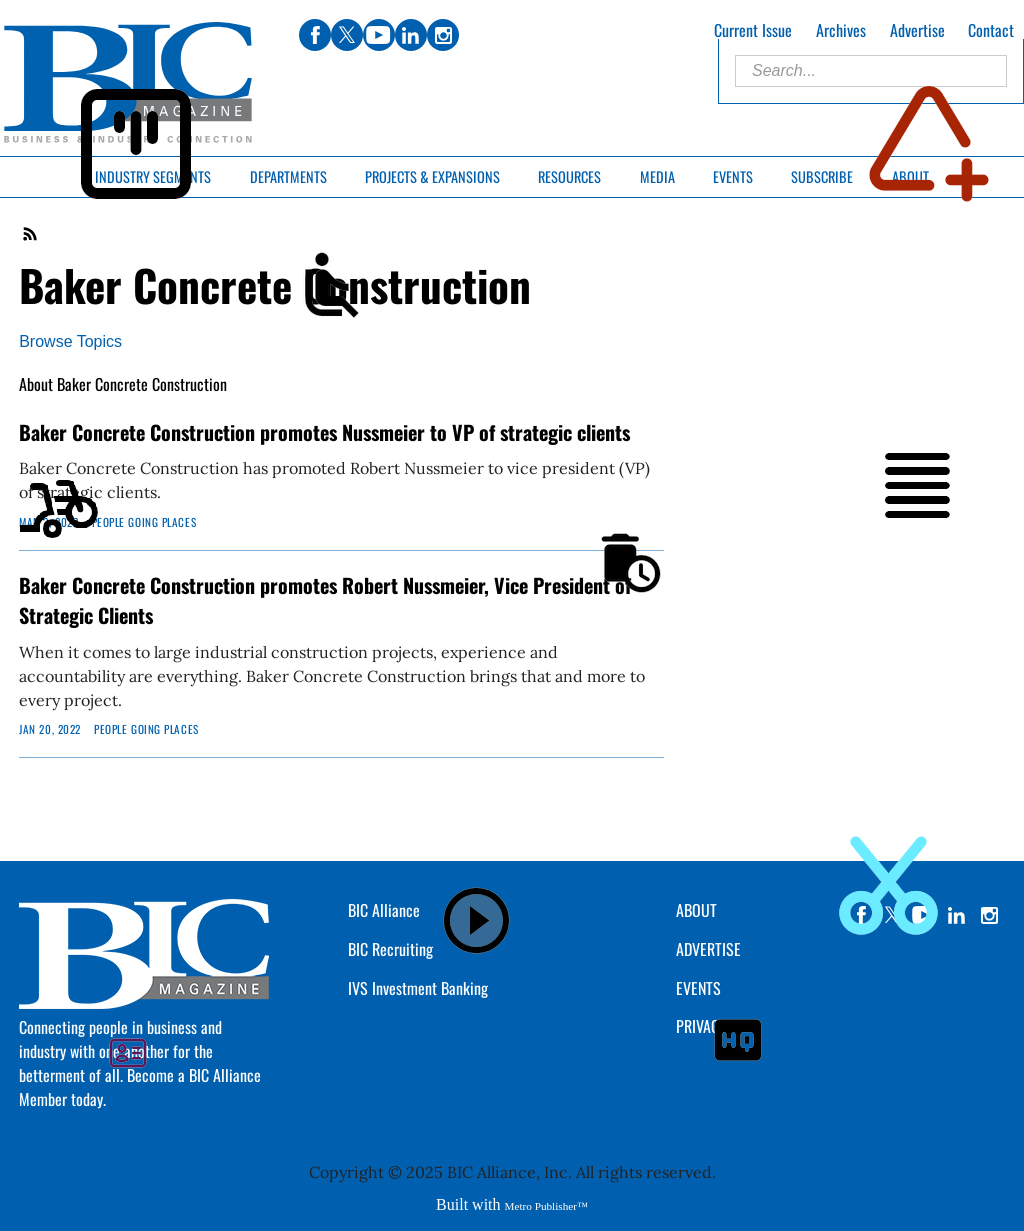 The height and width of the screenshot is (1231, 1024). What do you see at coordinates (917, 485) in the screenshot?
I see `justify text alignment` at bounding box center [917, 485].